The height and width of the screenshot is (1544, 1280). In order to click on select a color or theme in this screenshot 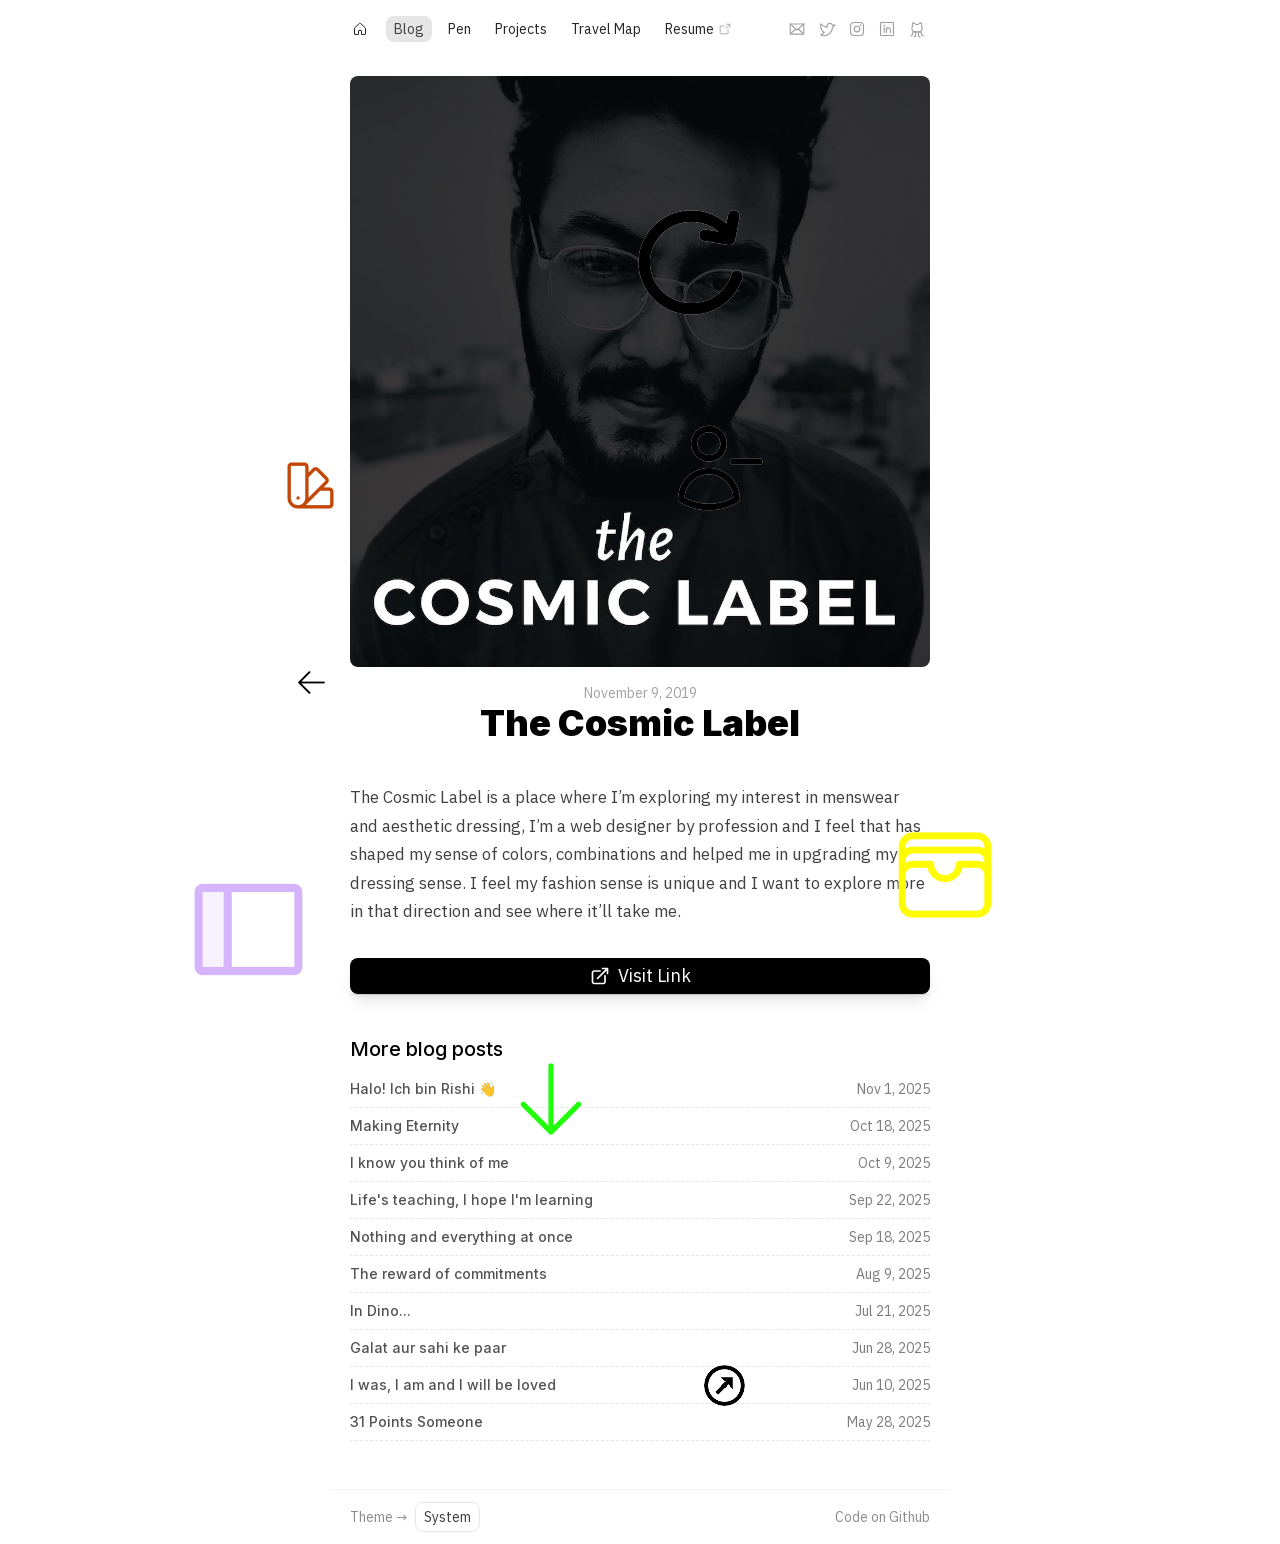, I will do `click(310, 485)`.